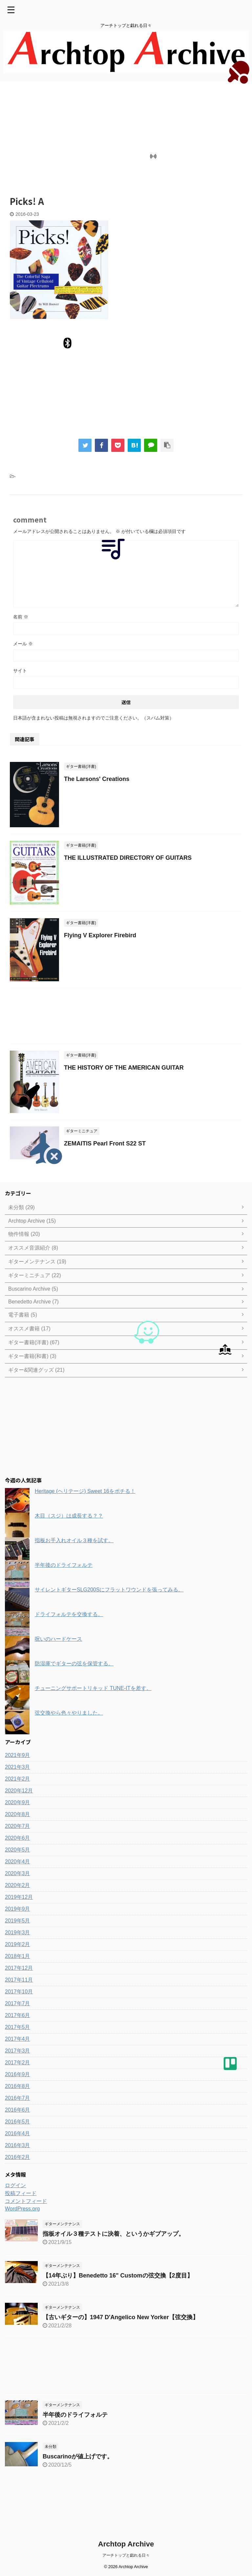  Describe the element at coordinates (146, 1332) in the screenshot. I see `open Waze navigation app` at that location.